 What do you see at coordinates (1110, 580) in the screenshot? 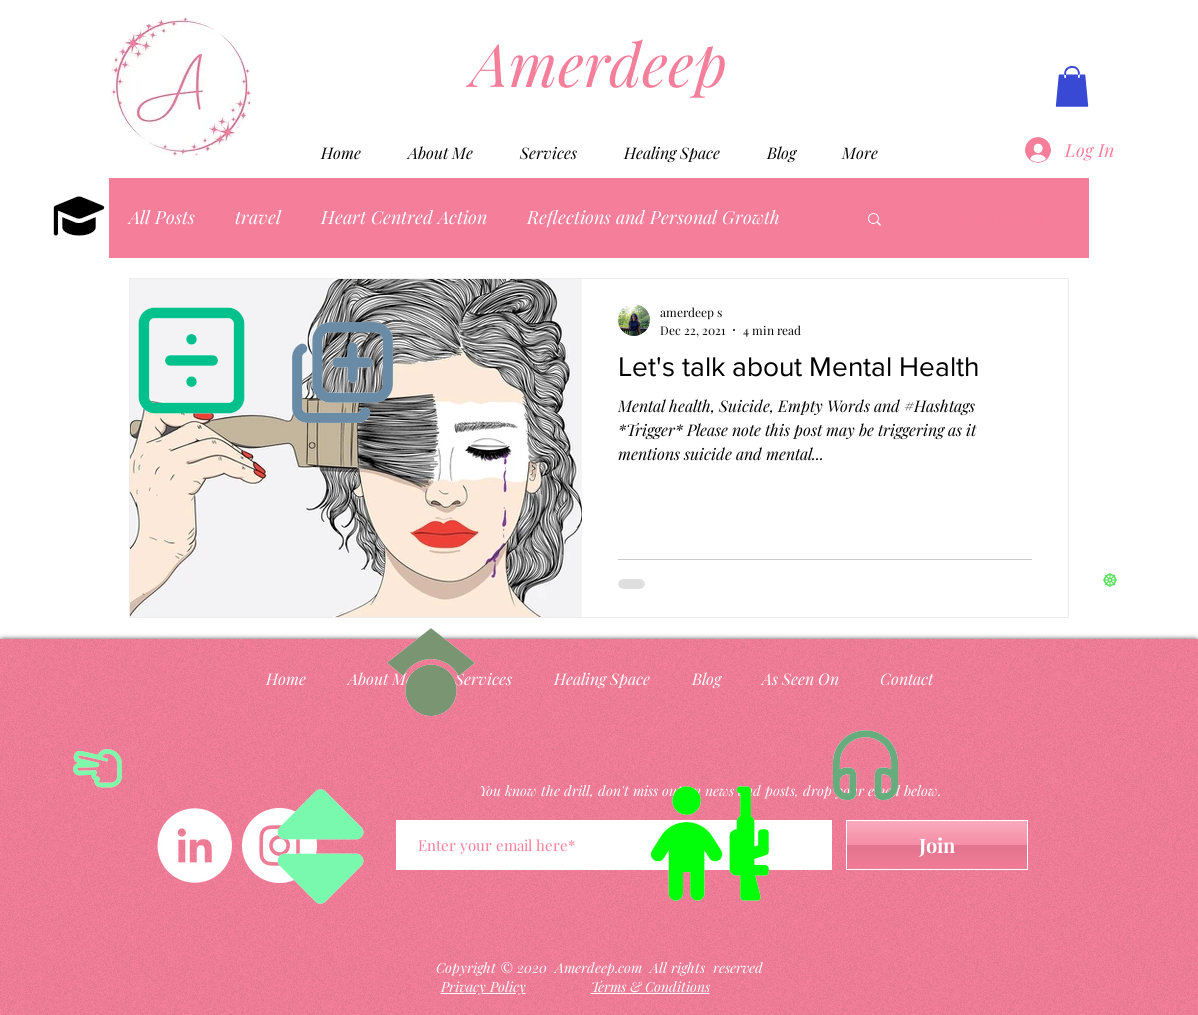
I see `navigate to buddhism or dharma-related content` at bounding box center [1110, 580].